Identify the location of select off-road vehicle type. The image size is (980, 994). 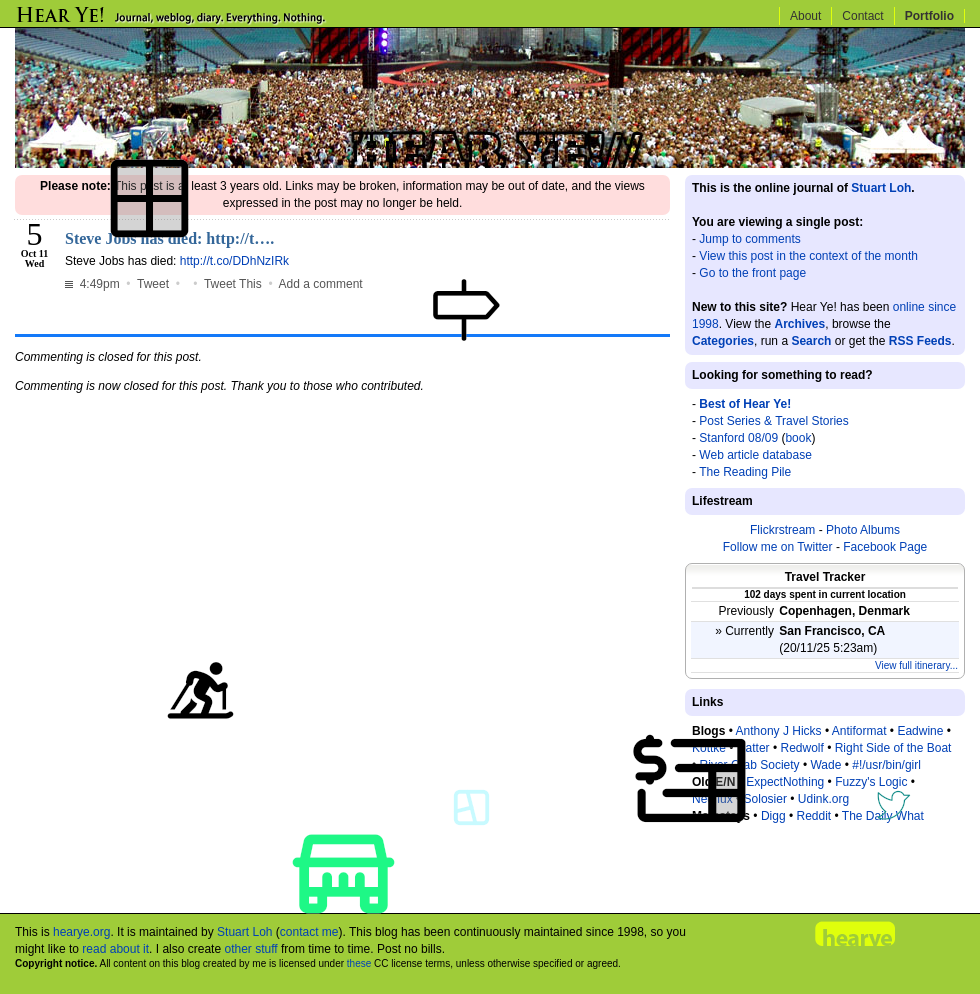
(343, 875).